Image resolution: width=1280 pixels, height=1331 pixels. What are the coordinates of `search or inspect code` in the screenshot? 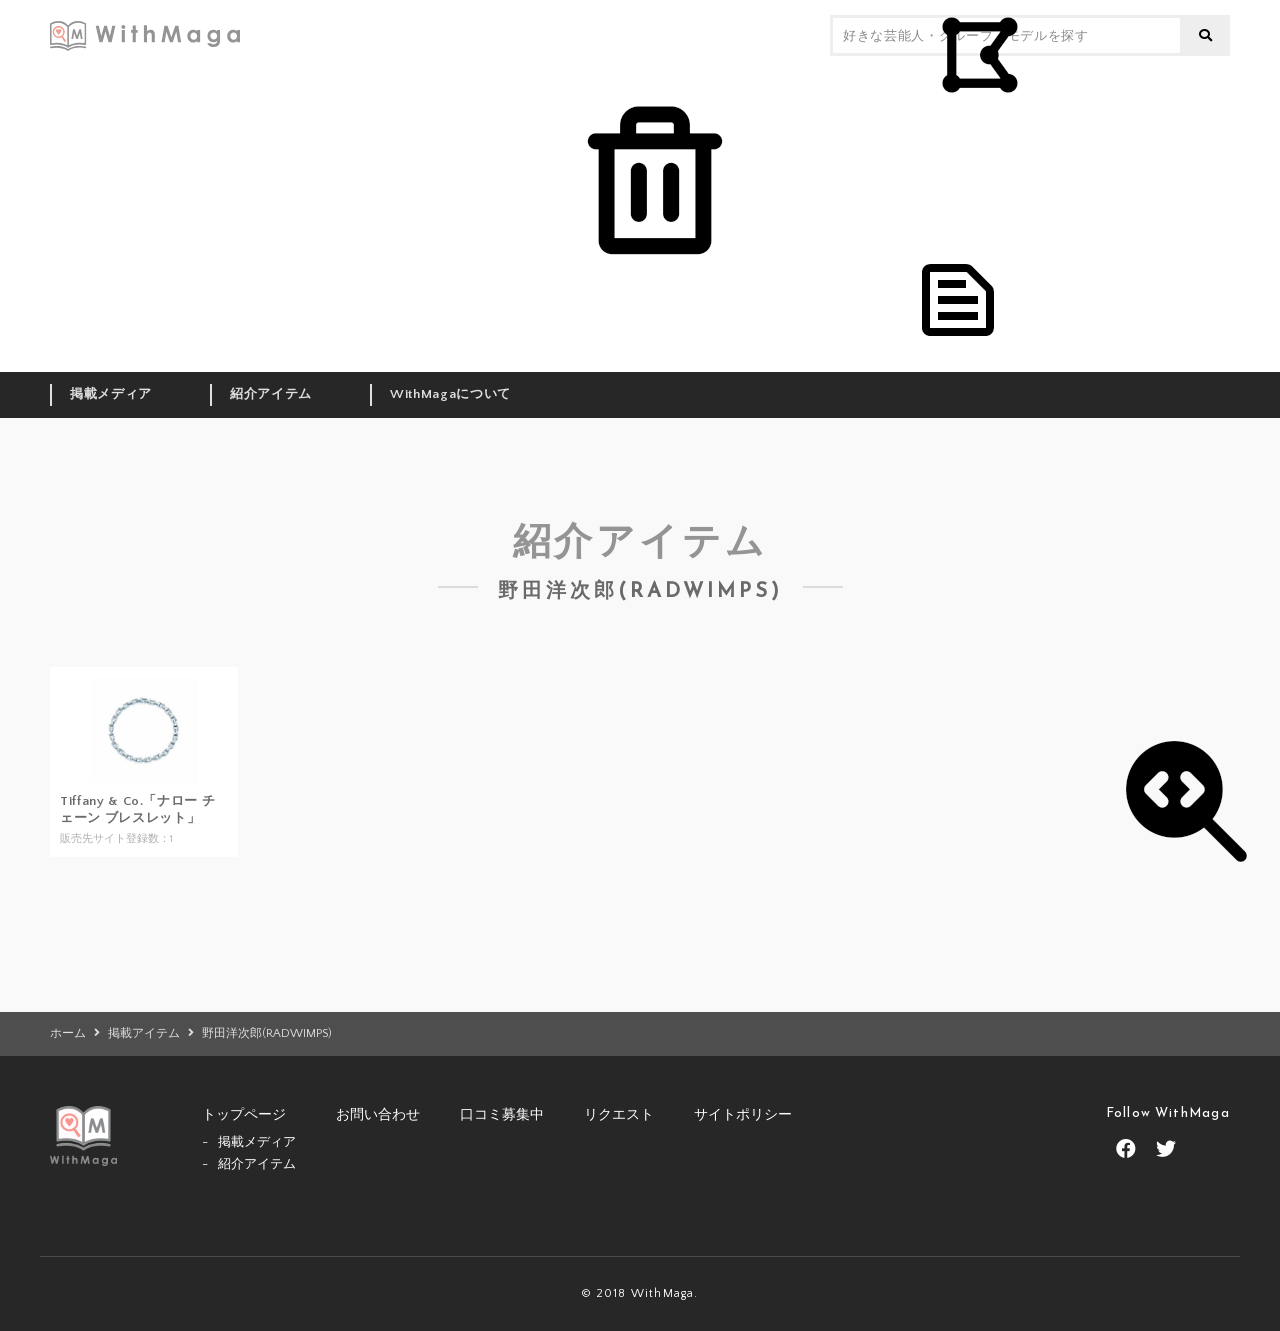 It's located at (1186, 801).